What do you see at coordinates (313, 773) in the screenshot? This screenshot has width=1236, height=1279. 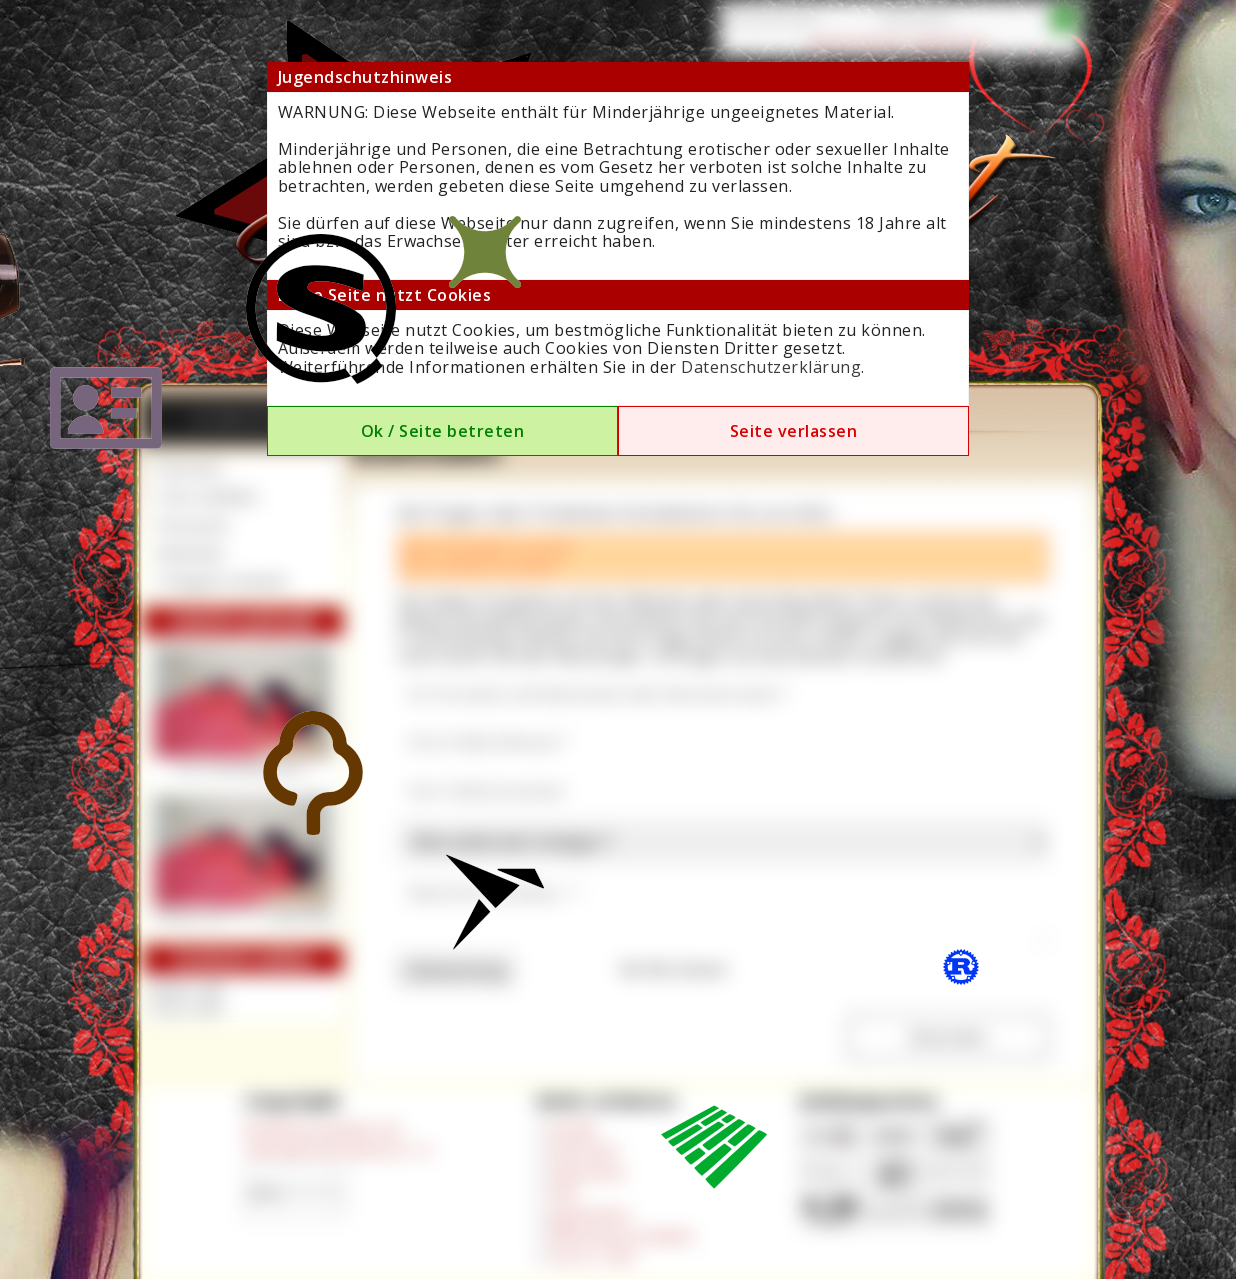 I see `open the gumtree app` at bounding box center [313, 773].